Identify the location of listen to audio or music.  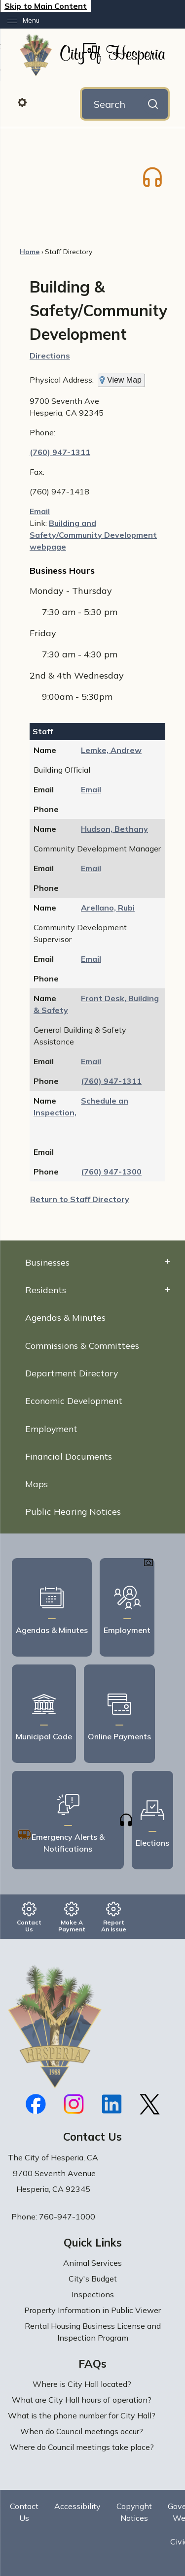
(152, 178).